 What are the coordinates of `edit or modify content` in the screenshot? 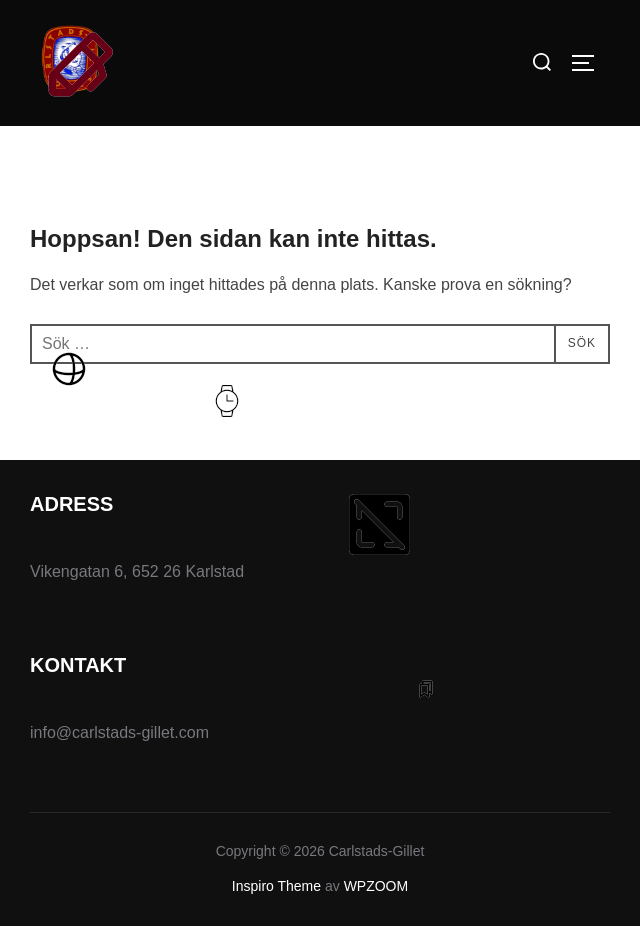 It's located at (79, 65).